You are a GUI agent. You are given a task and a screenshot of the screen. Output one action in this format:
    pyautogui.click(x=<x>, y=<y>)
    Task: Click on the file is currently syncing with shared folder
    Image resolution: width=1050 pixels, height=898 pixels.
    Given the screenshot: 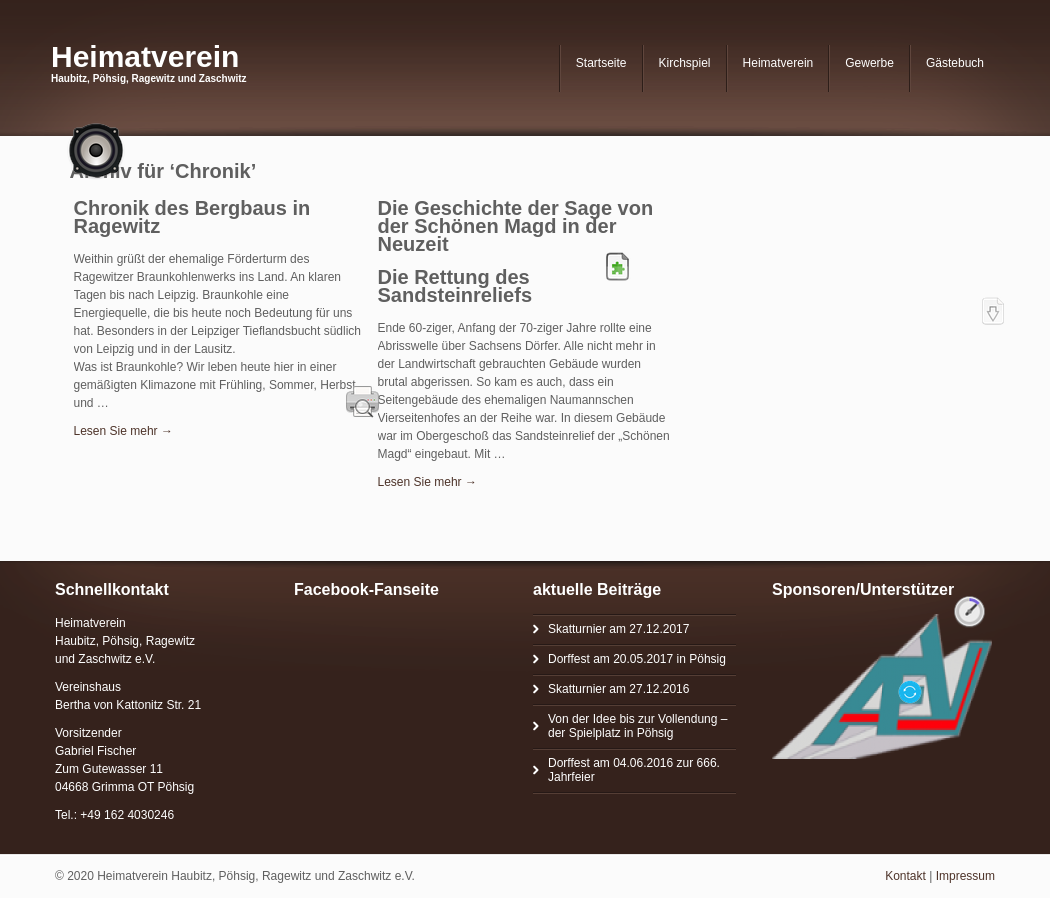 What is the action you would take?
    pyautogui.click(x=910, y=692)
    